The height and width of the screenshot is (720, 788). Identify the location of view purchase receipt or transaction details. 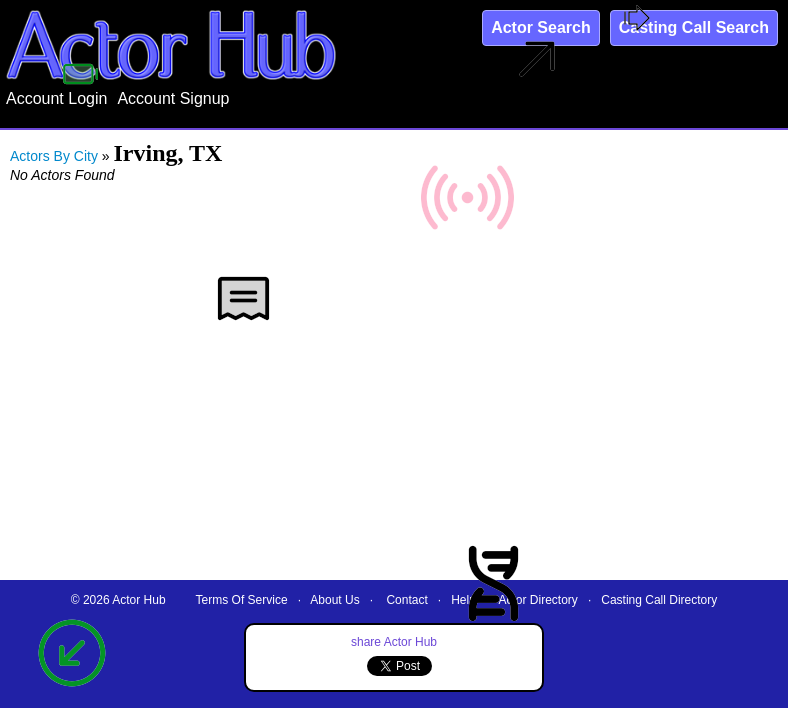
(243, 298).